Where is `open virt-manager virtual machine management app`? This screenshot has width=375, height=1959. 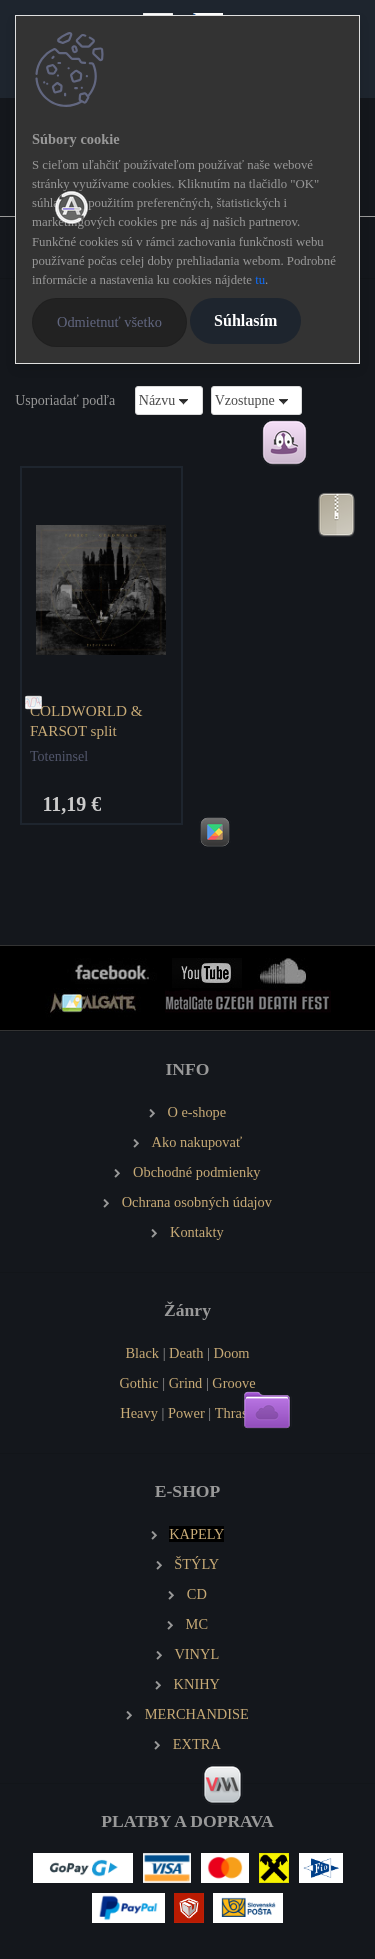
open virt-manager virtual machine management app is located at coordinates (222, 1784).